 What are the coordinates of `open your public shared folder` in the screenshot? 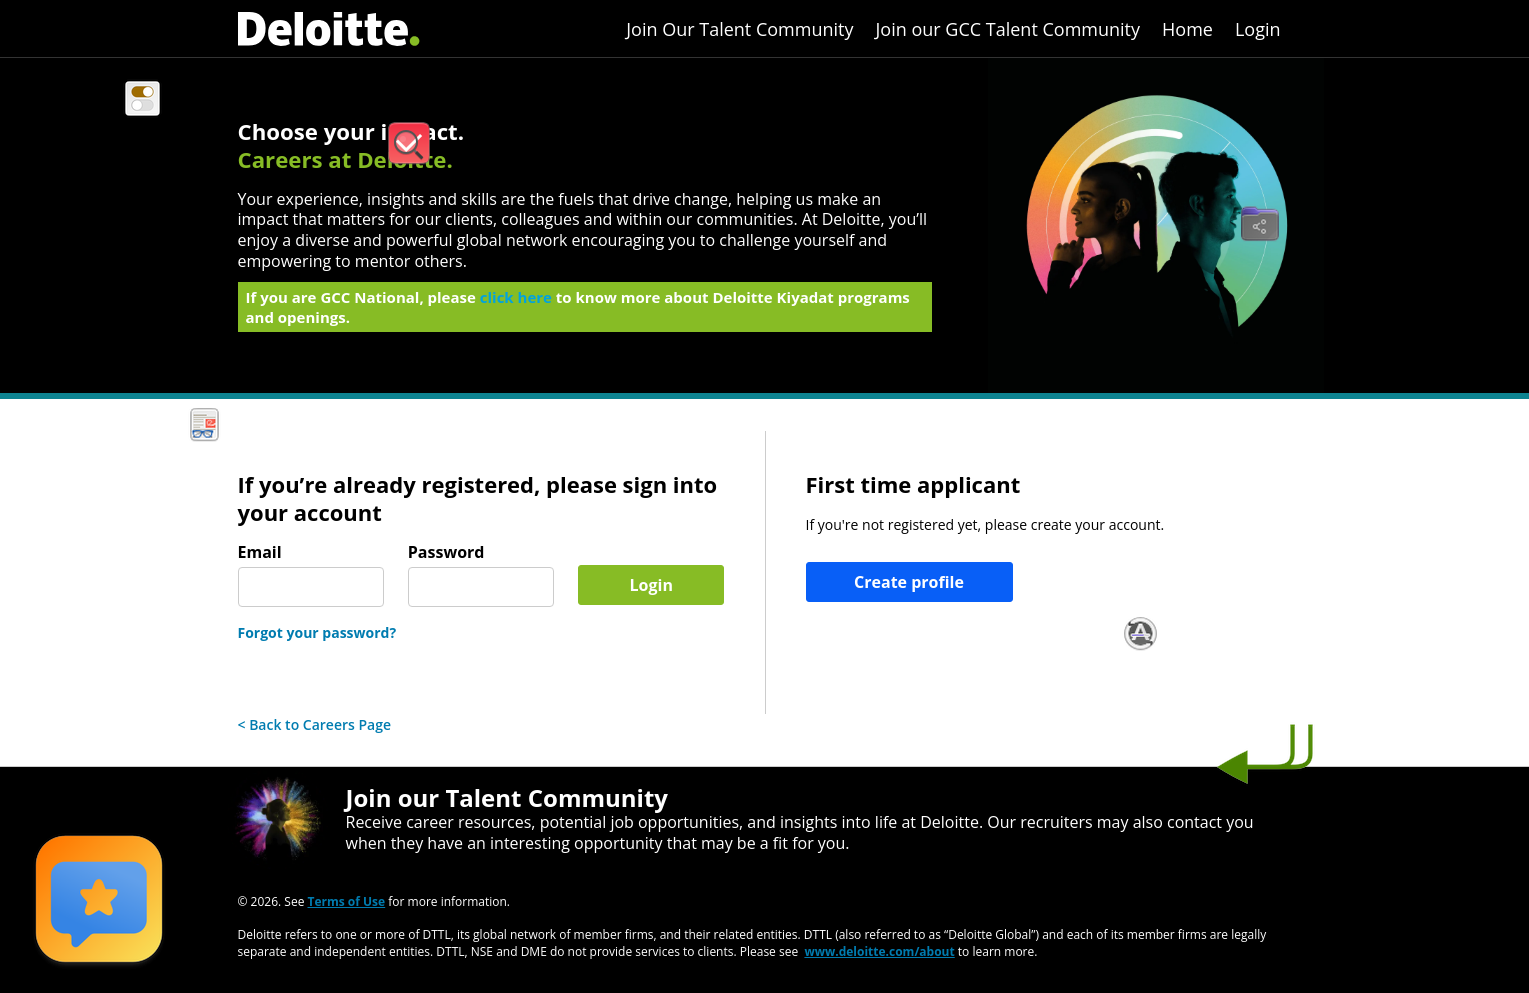 It's located at (1260, 223).